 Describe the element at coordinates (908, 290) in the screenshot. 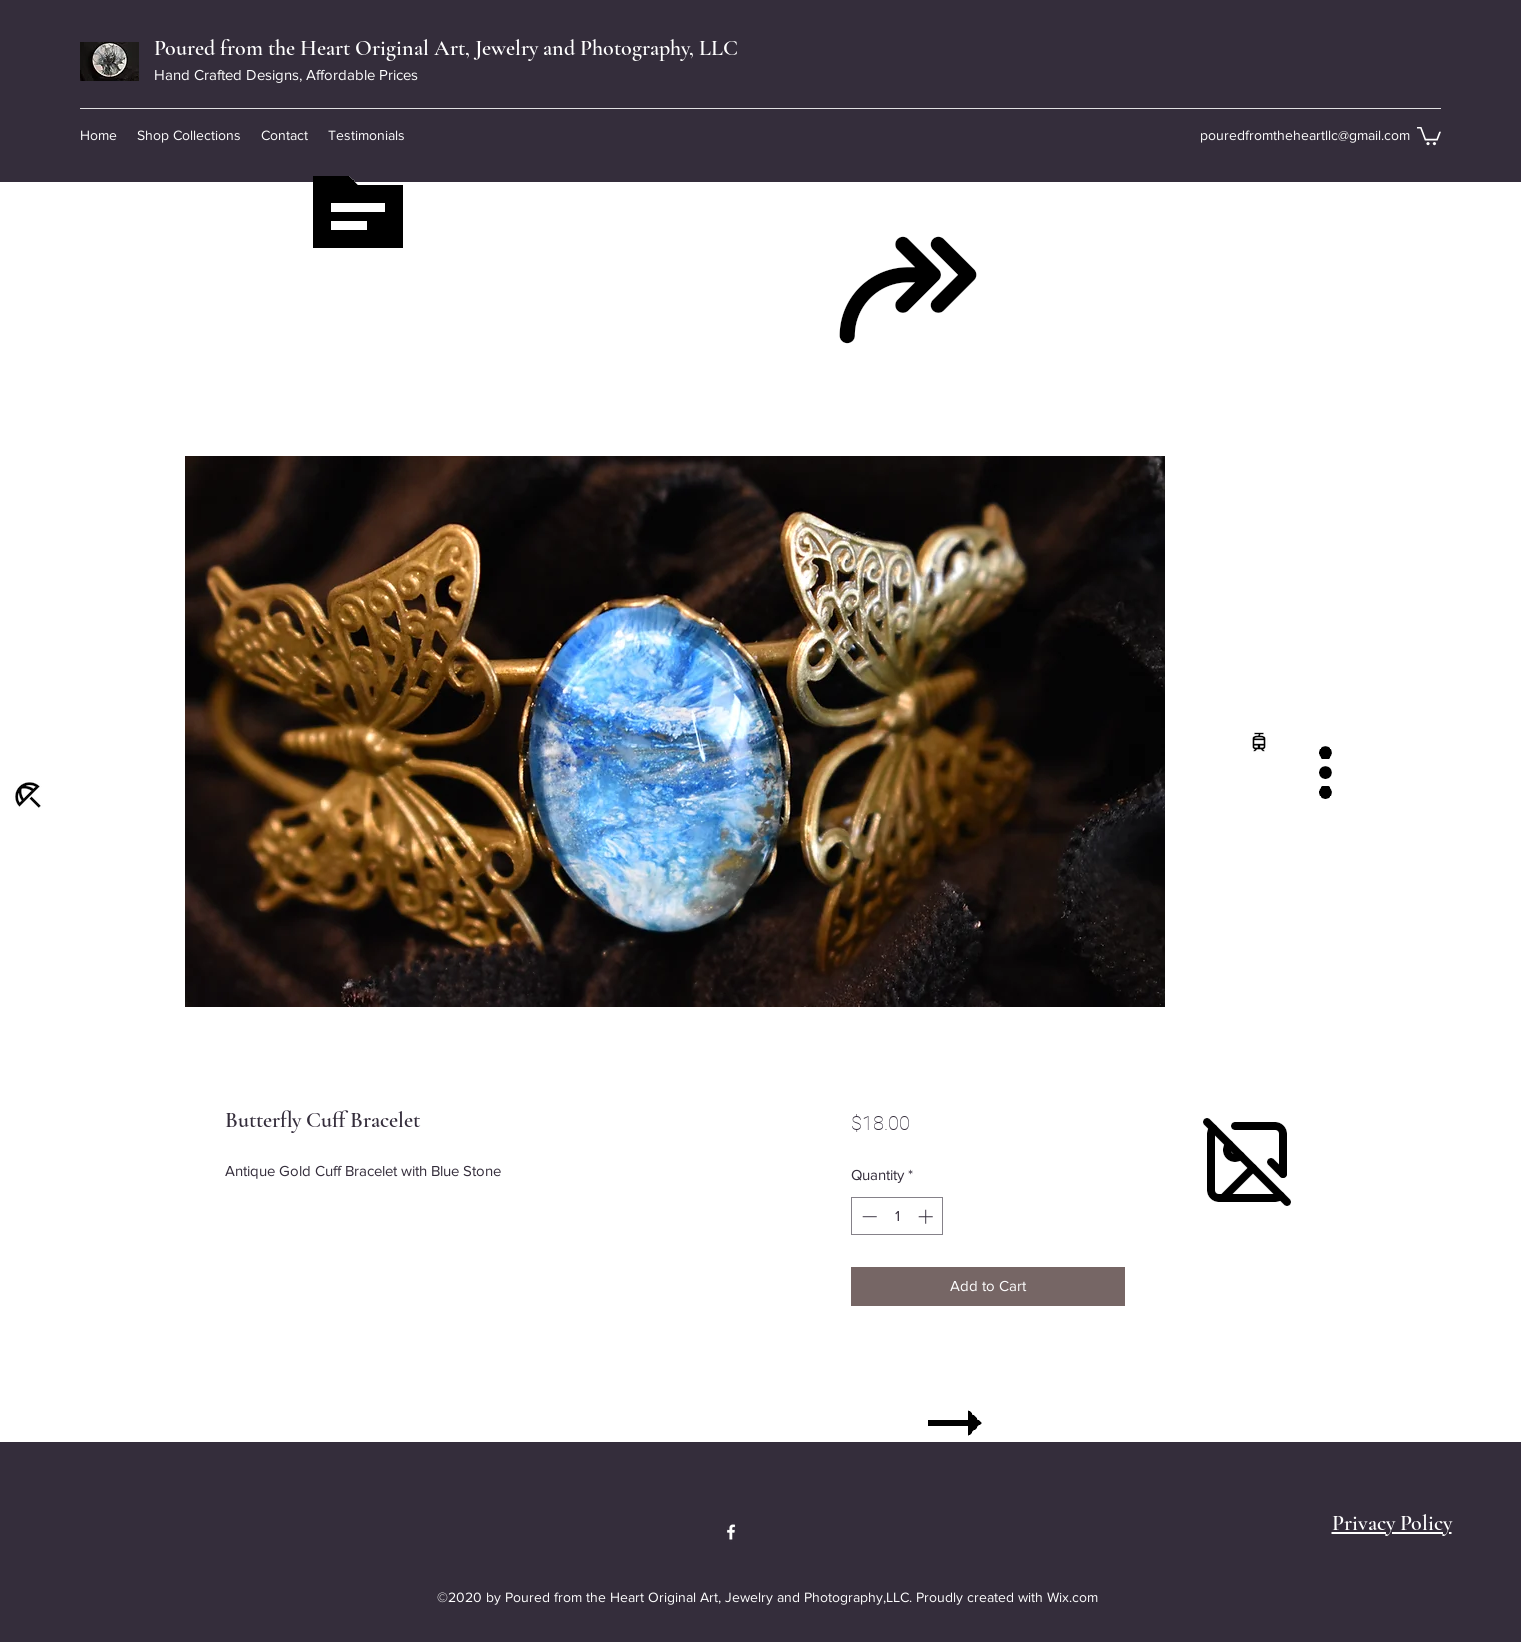

I see `forward message or content to multiple recipients` at that location.